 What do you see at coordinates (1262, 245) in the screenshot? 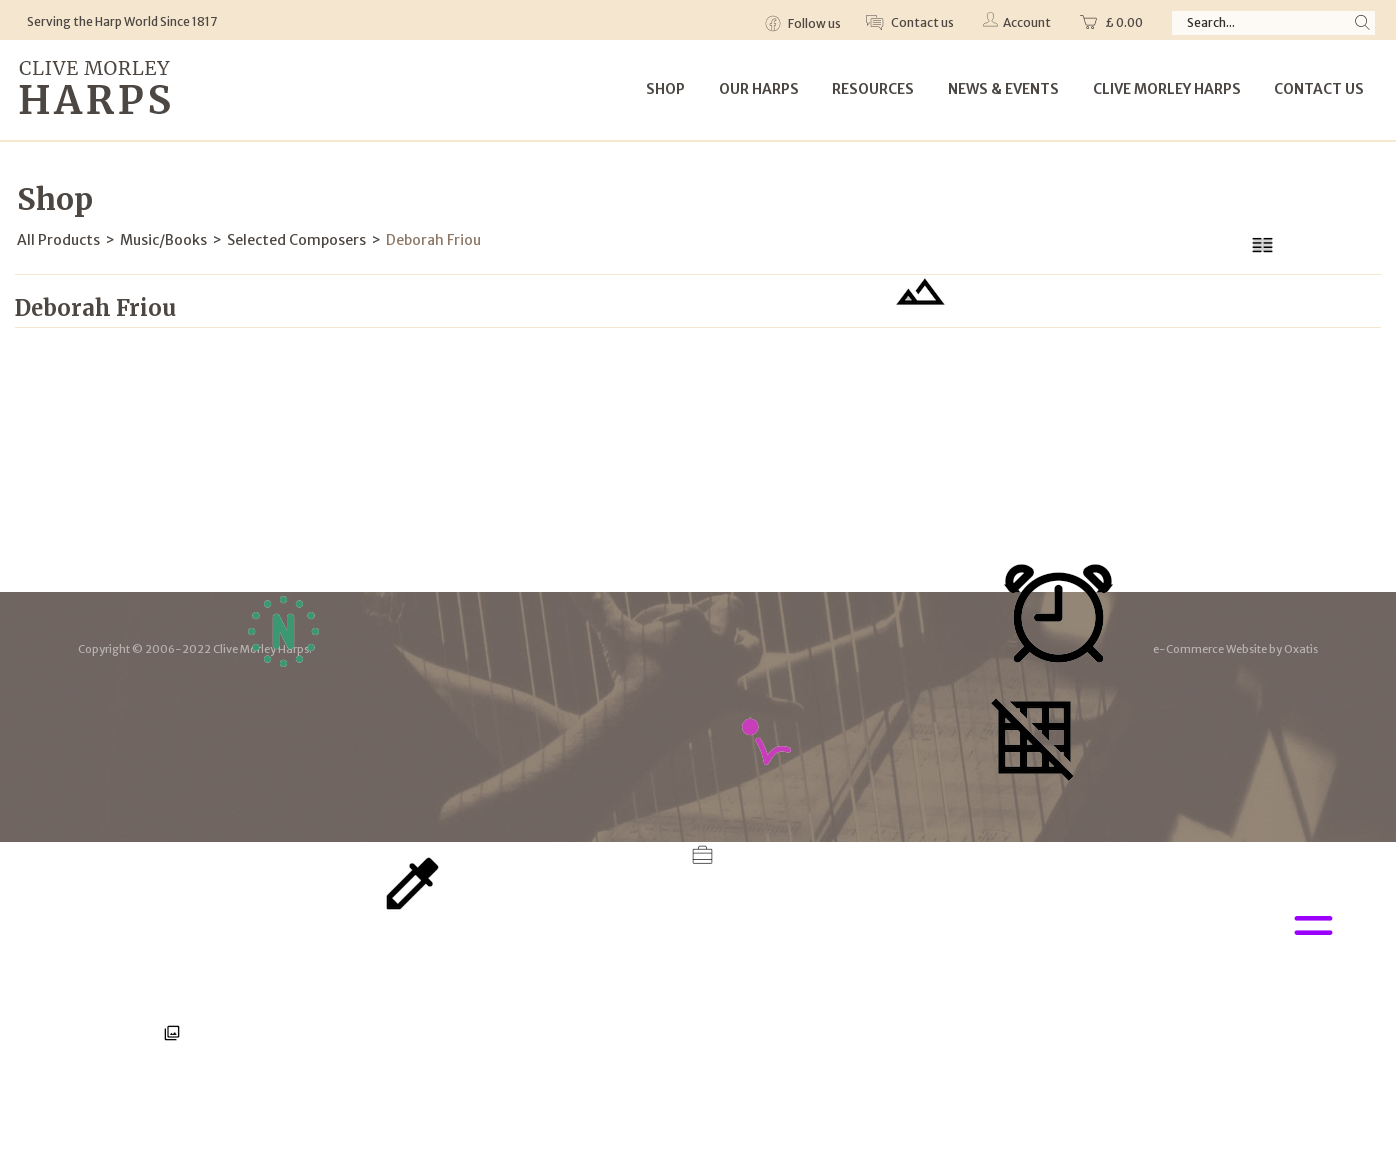
I see `switch to multi-column text layout` at bounding box center [1262, 245].